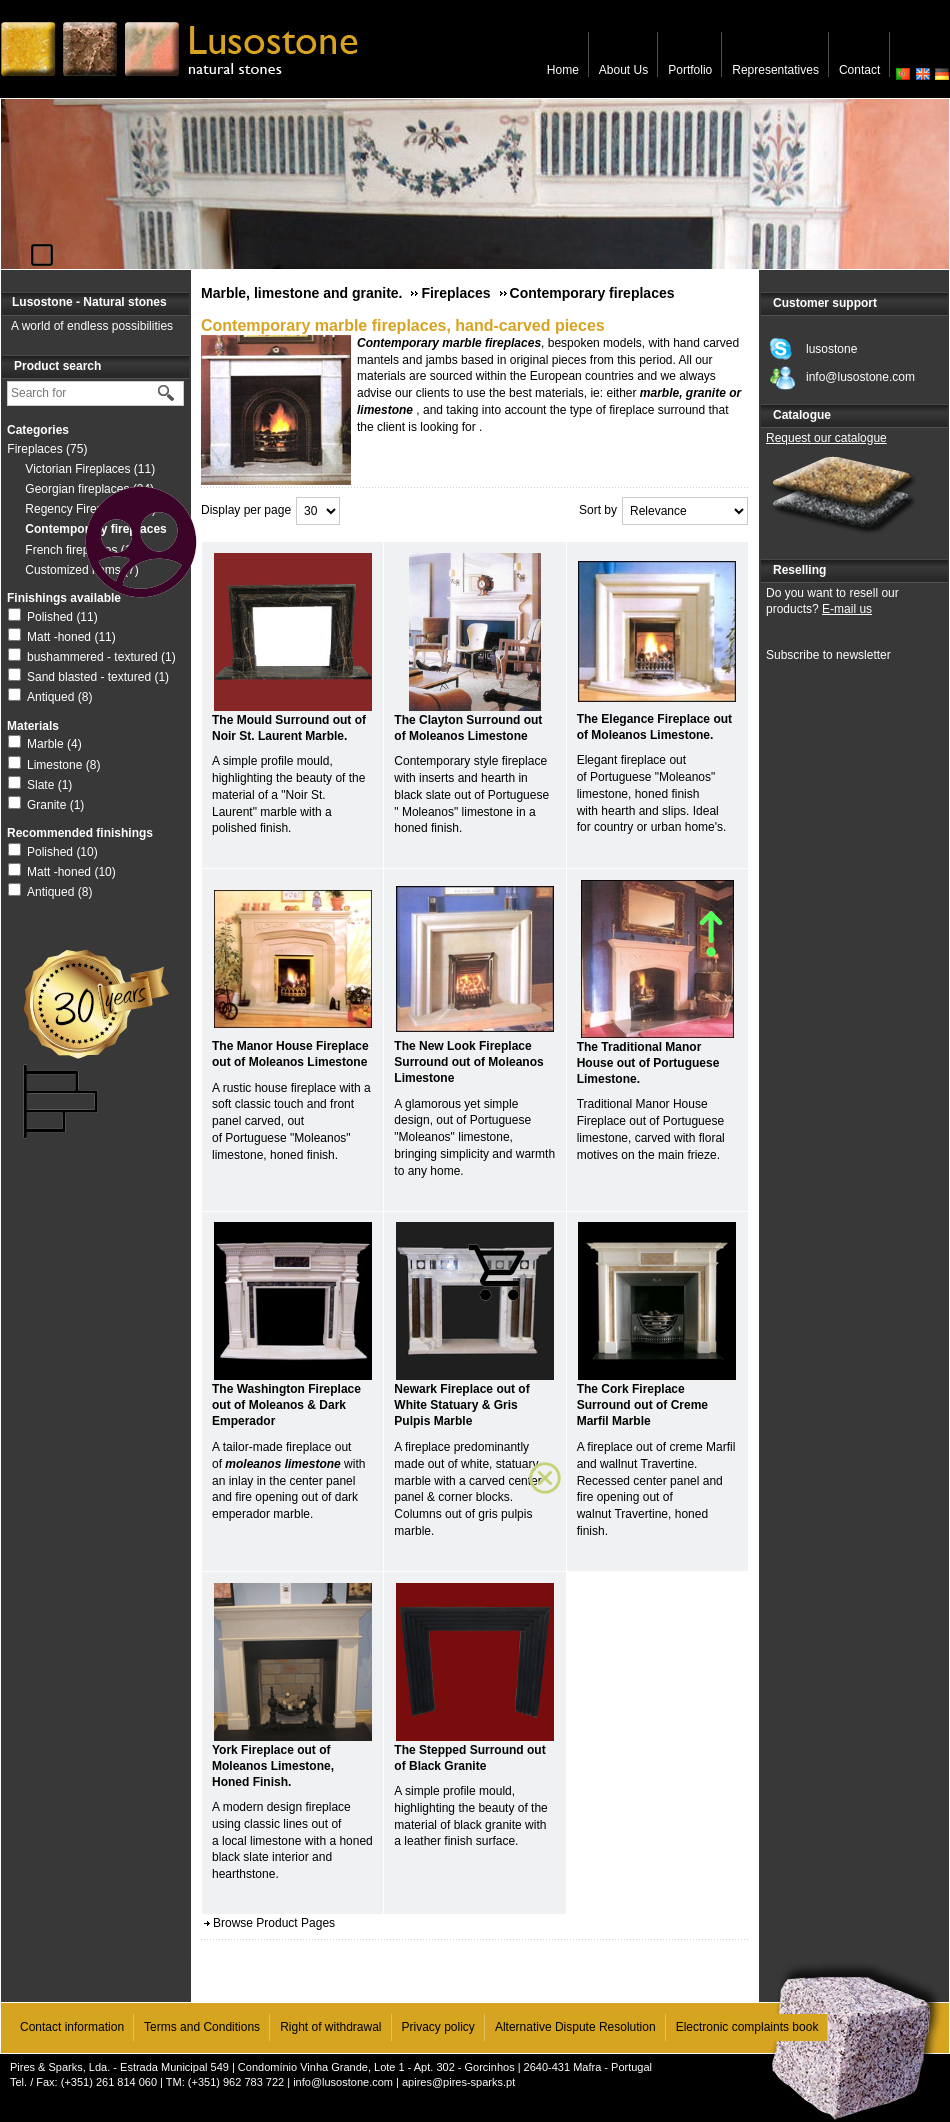 The image size is (950, 2122). I want to click on stop media playback, so click(42, 255).